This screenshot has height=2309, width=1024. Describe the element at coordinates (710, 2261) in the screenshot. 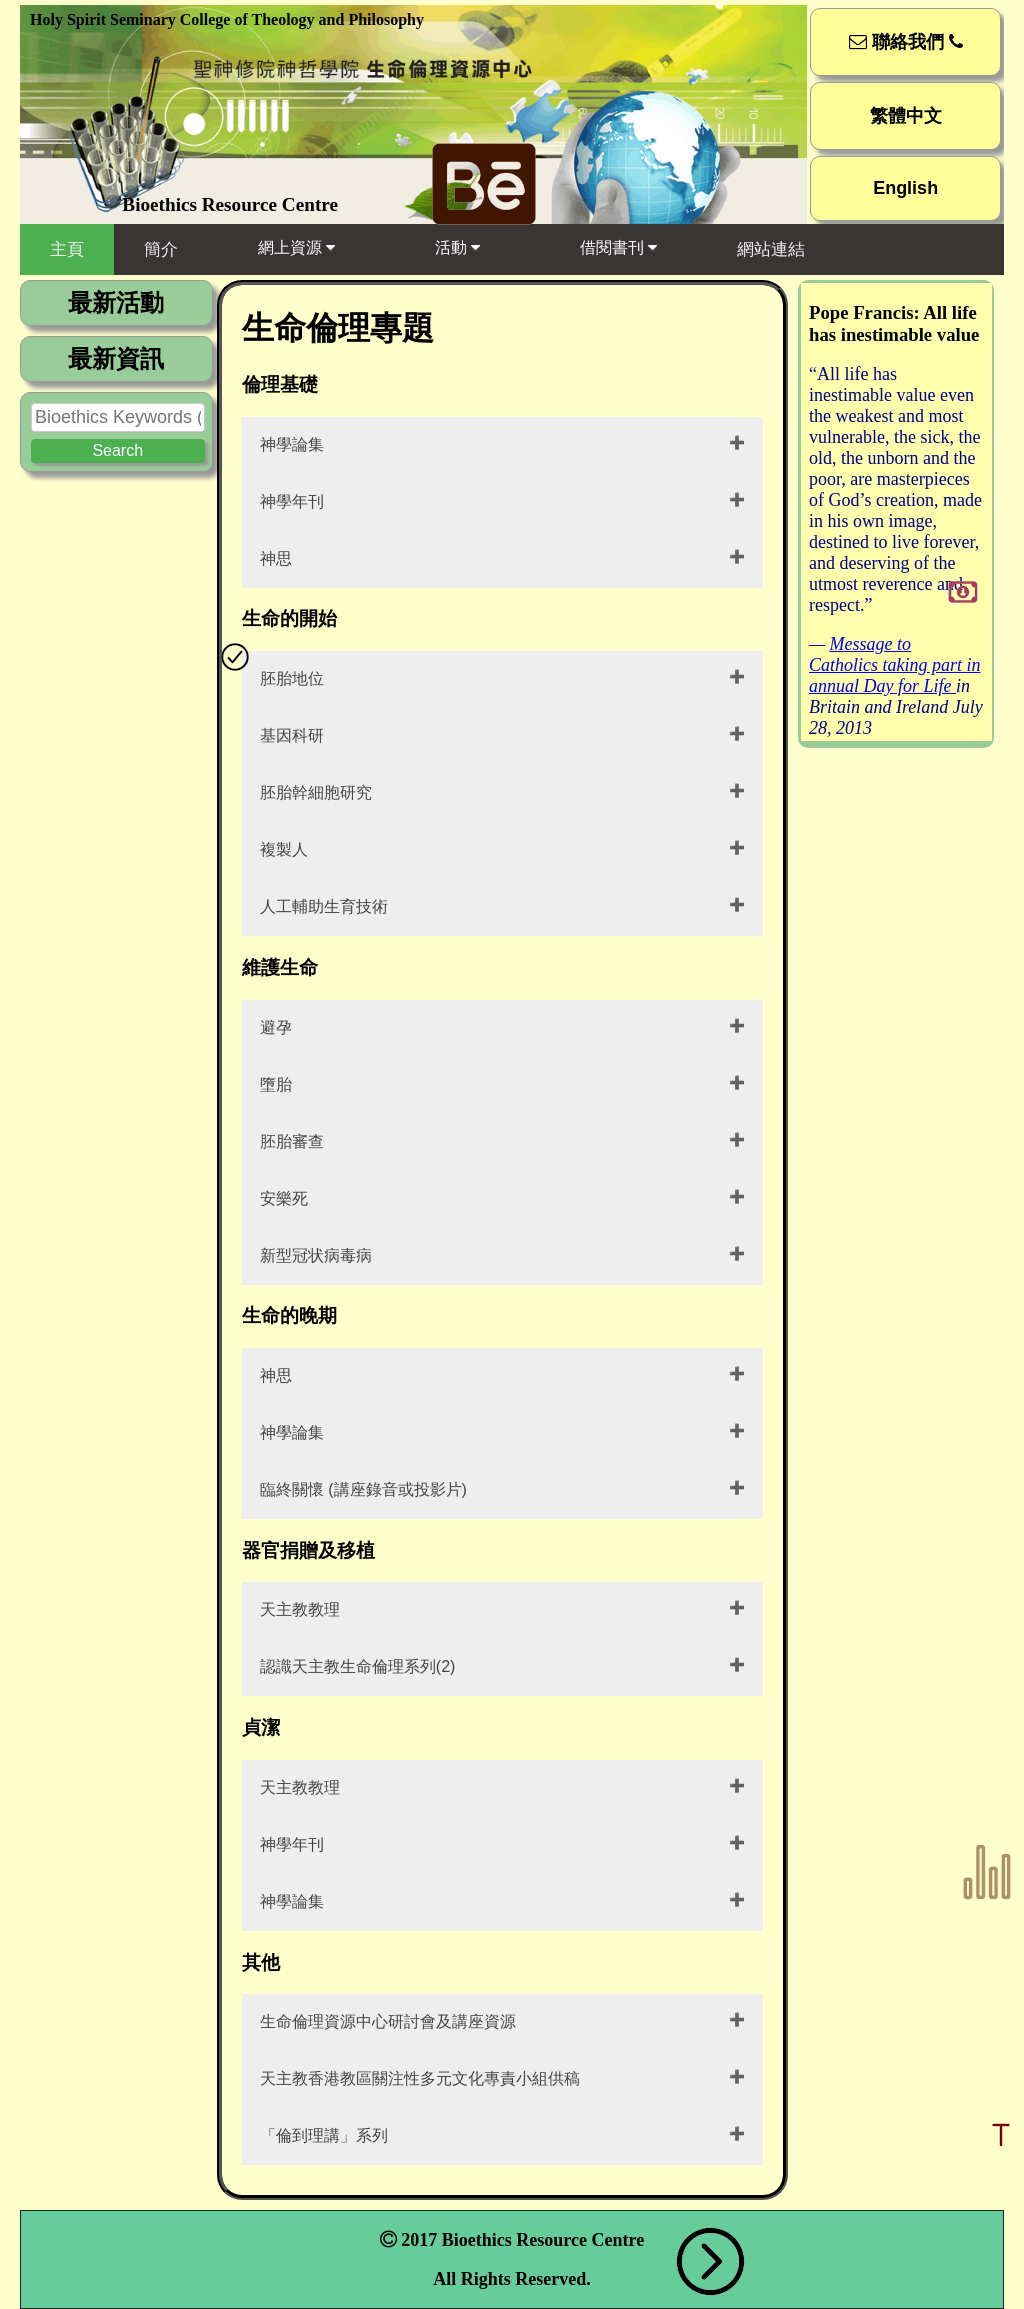

I see `navigate to the next item or screen` at that location.